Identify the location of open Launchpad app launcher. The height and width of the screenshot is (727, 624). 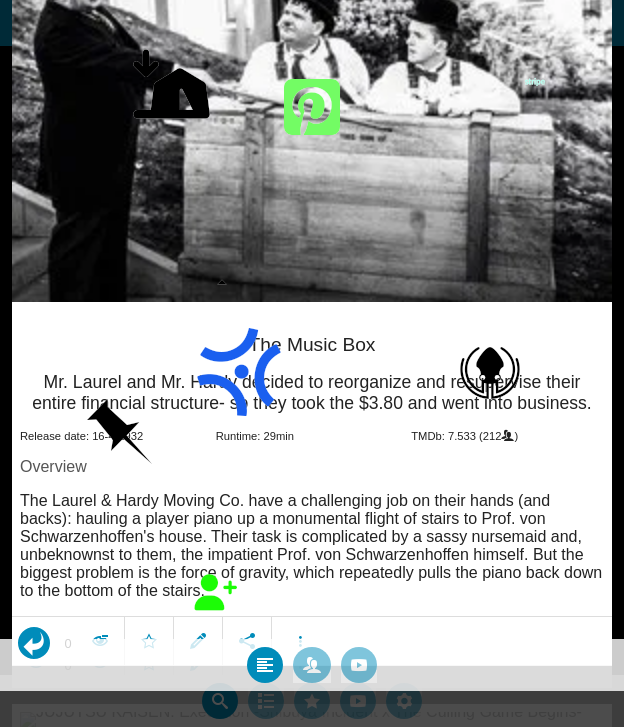
(239, 372).